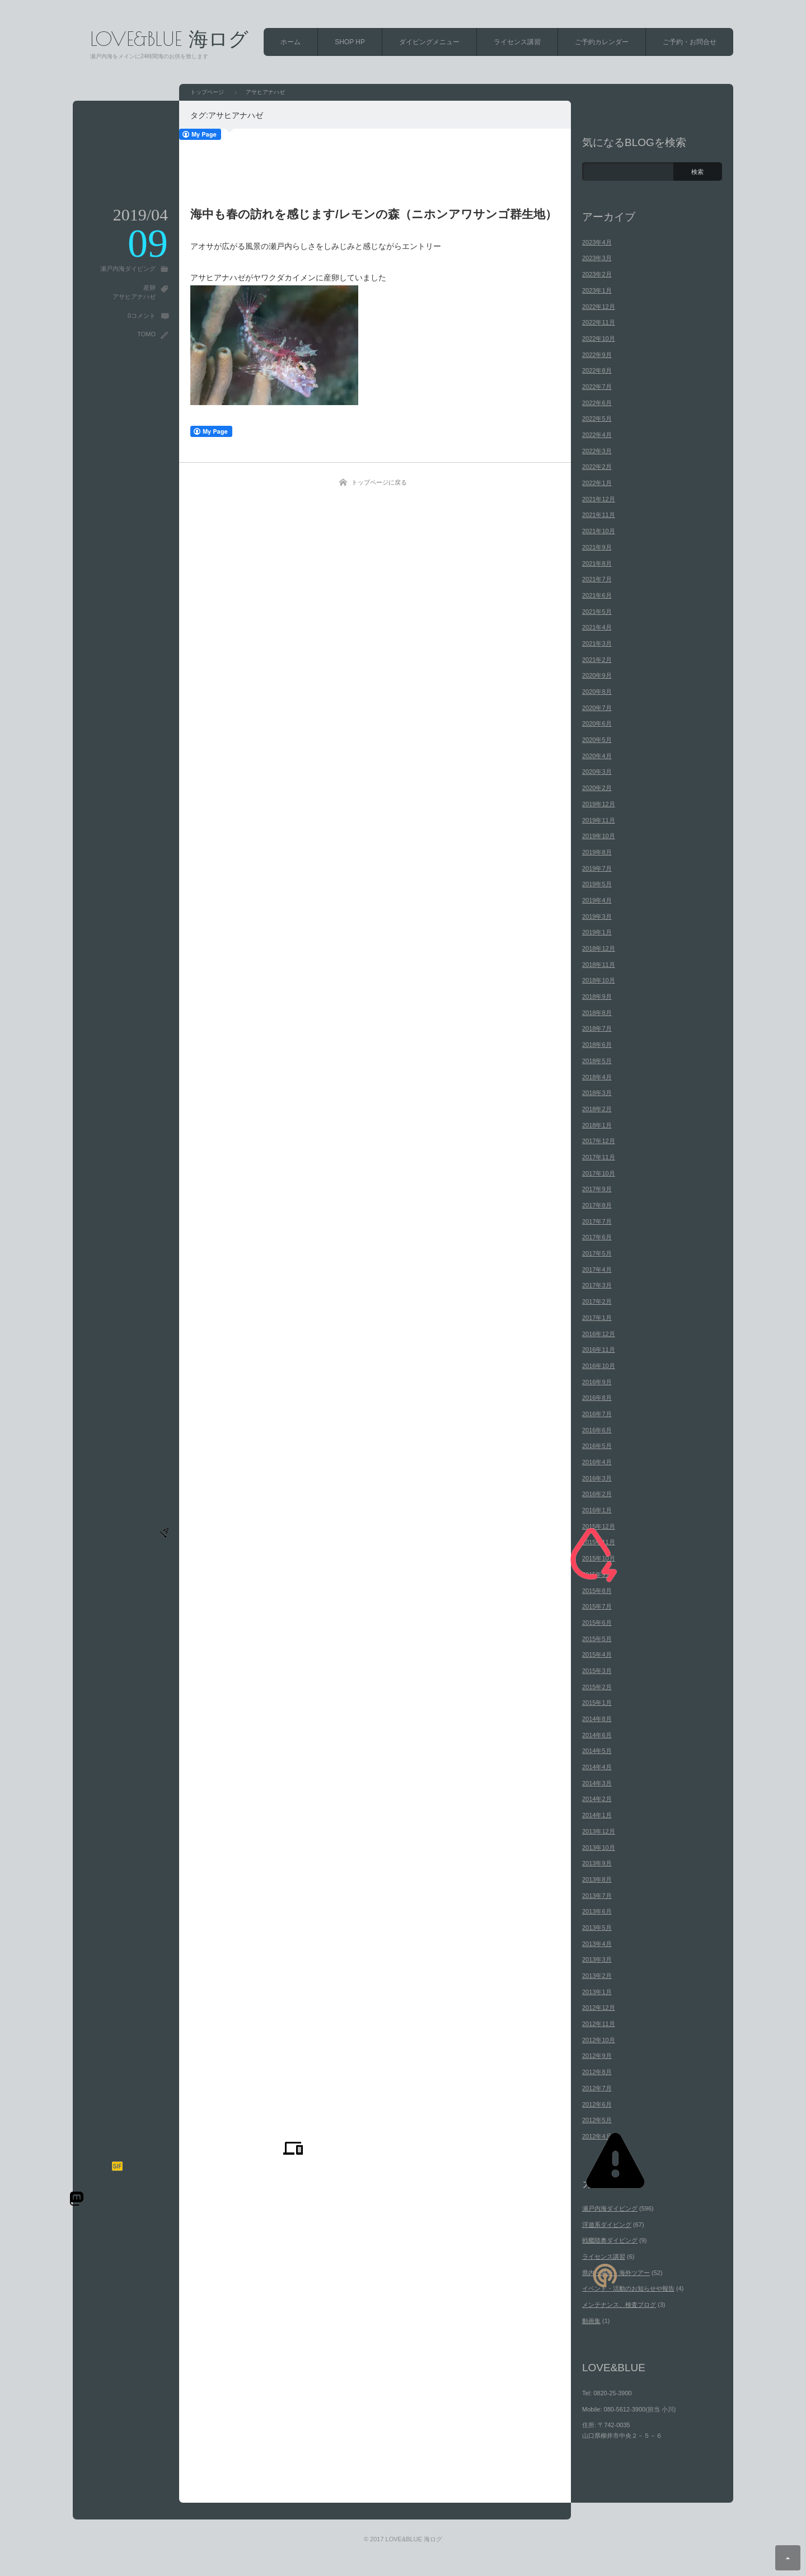 Image resolution: width=806 pixels, height=2576 pixels. Describe the element at coordinates (605, 2276) in the screenshot. I see `access radar or scanning functionality` at that location.